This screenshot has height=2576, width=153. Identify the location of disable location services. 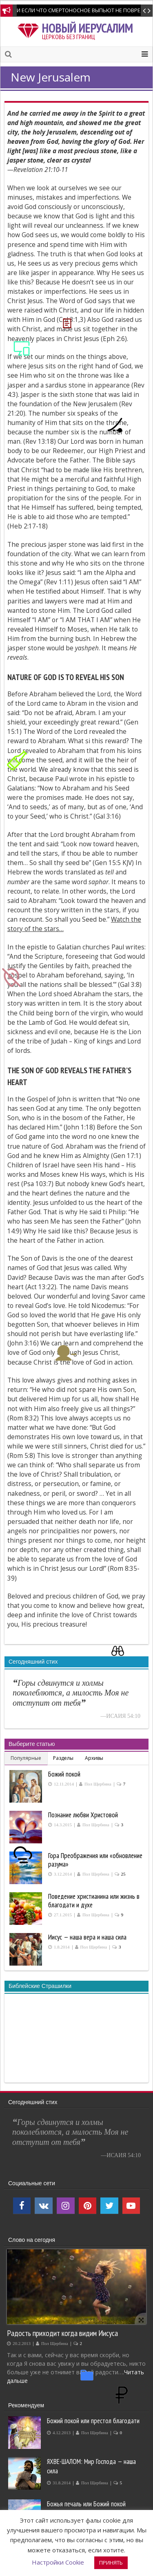
(11, 978).